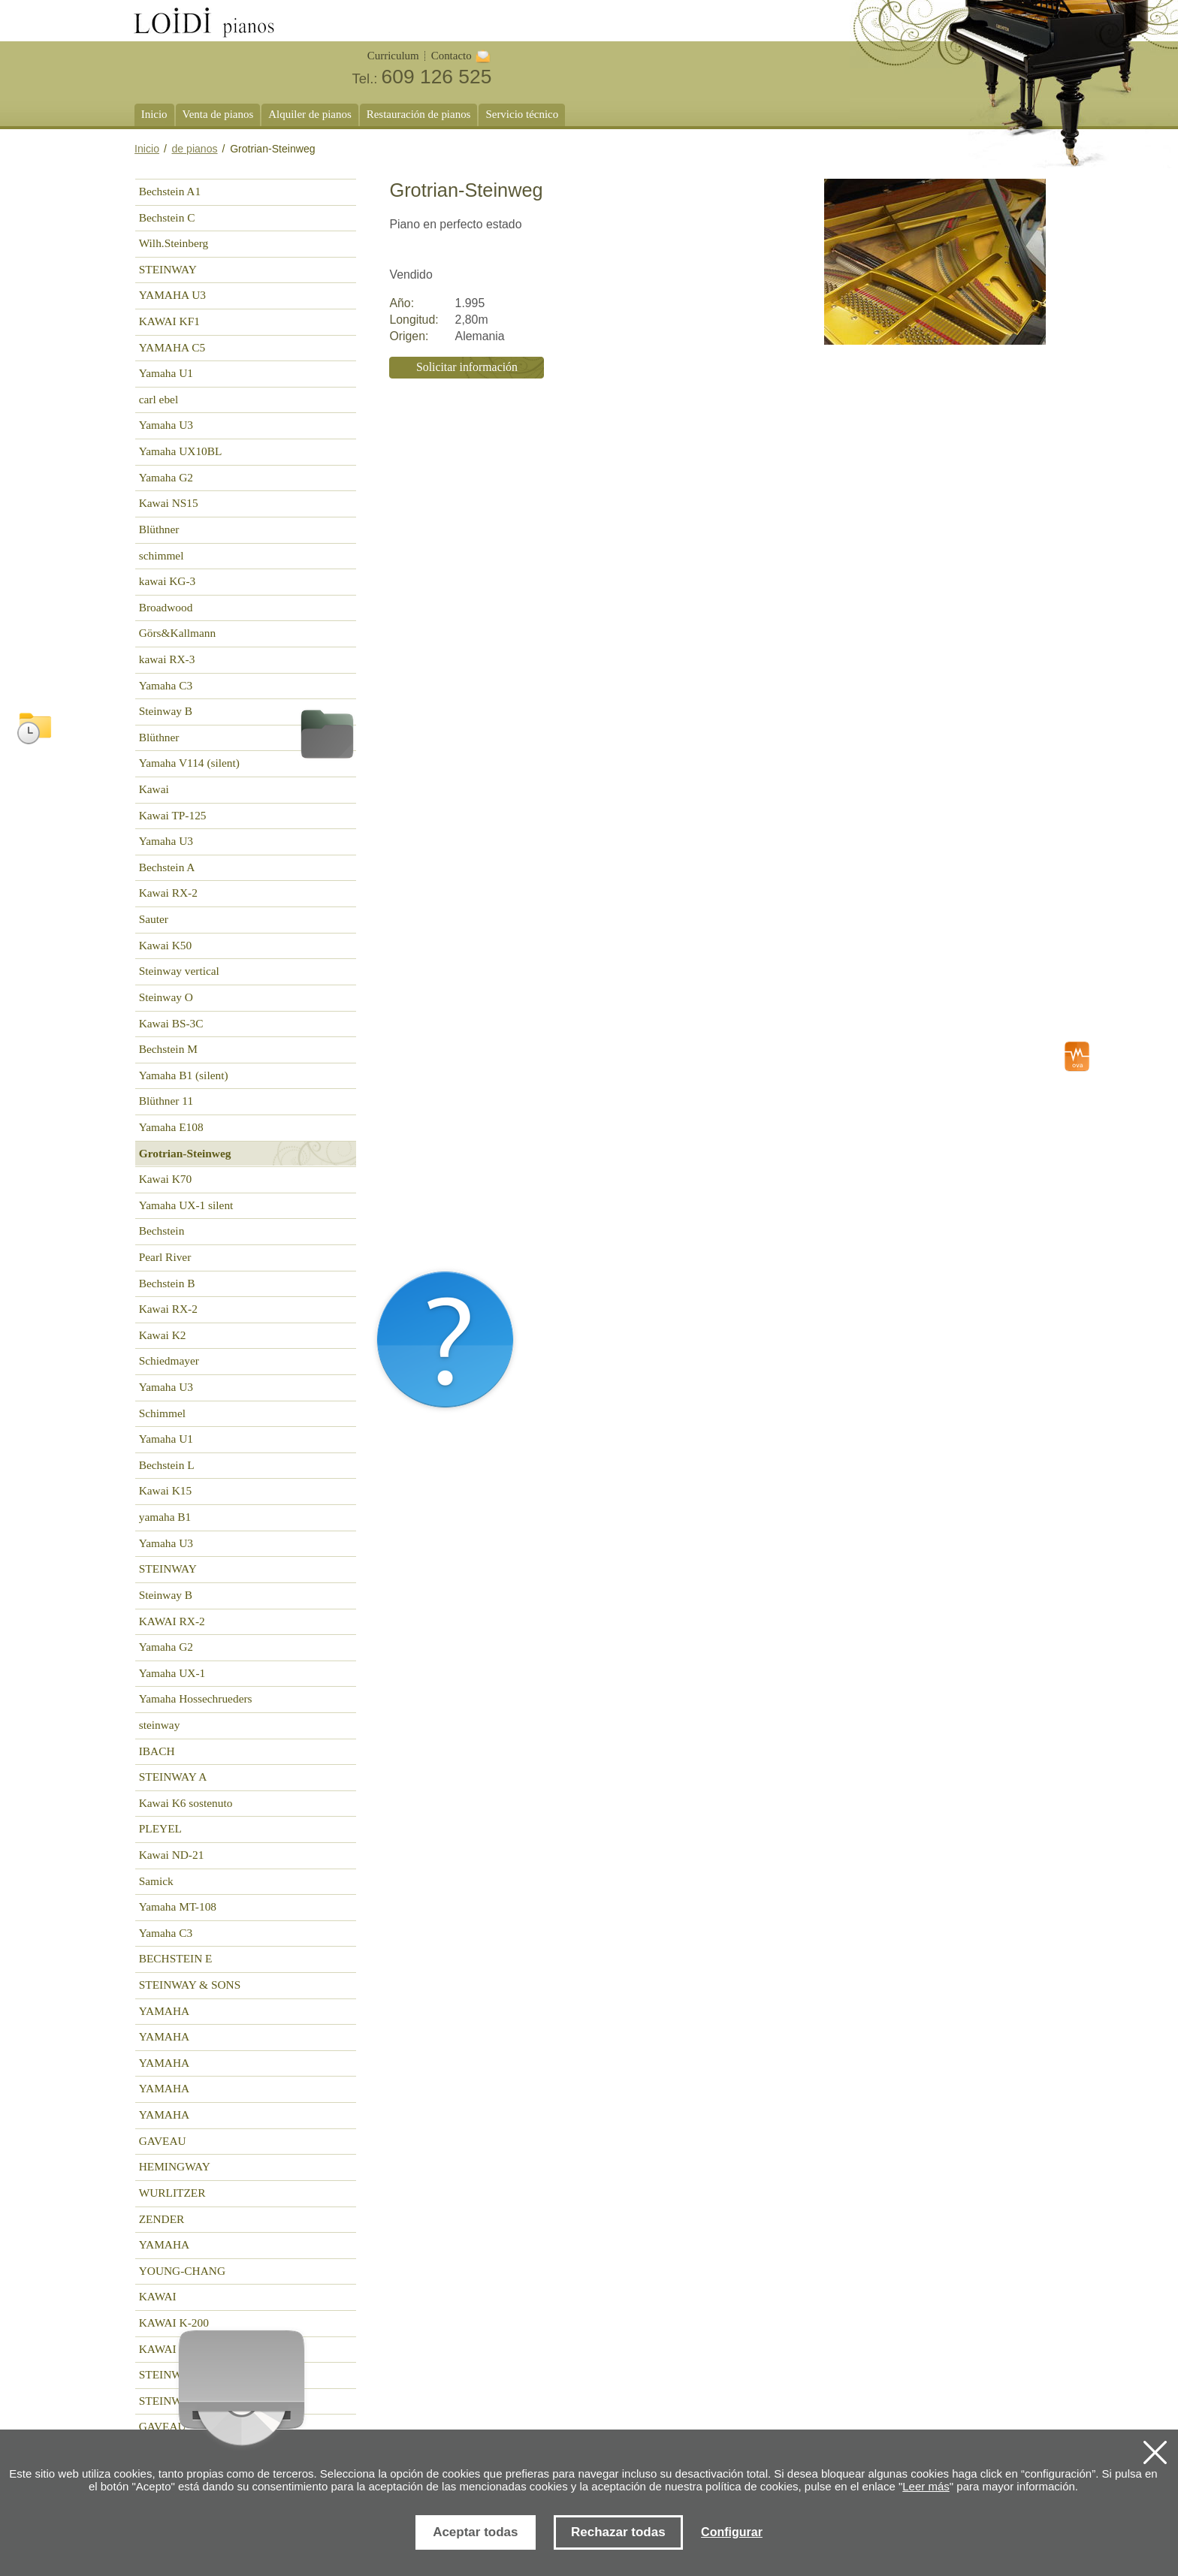  Describe the element at coordinates (1077, 1056) in the screenshot. I see `VirtualBox appliance file (.ova format)` at that location.